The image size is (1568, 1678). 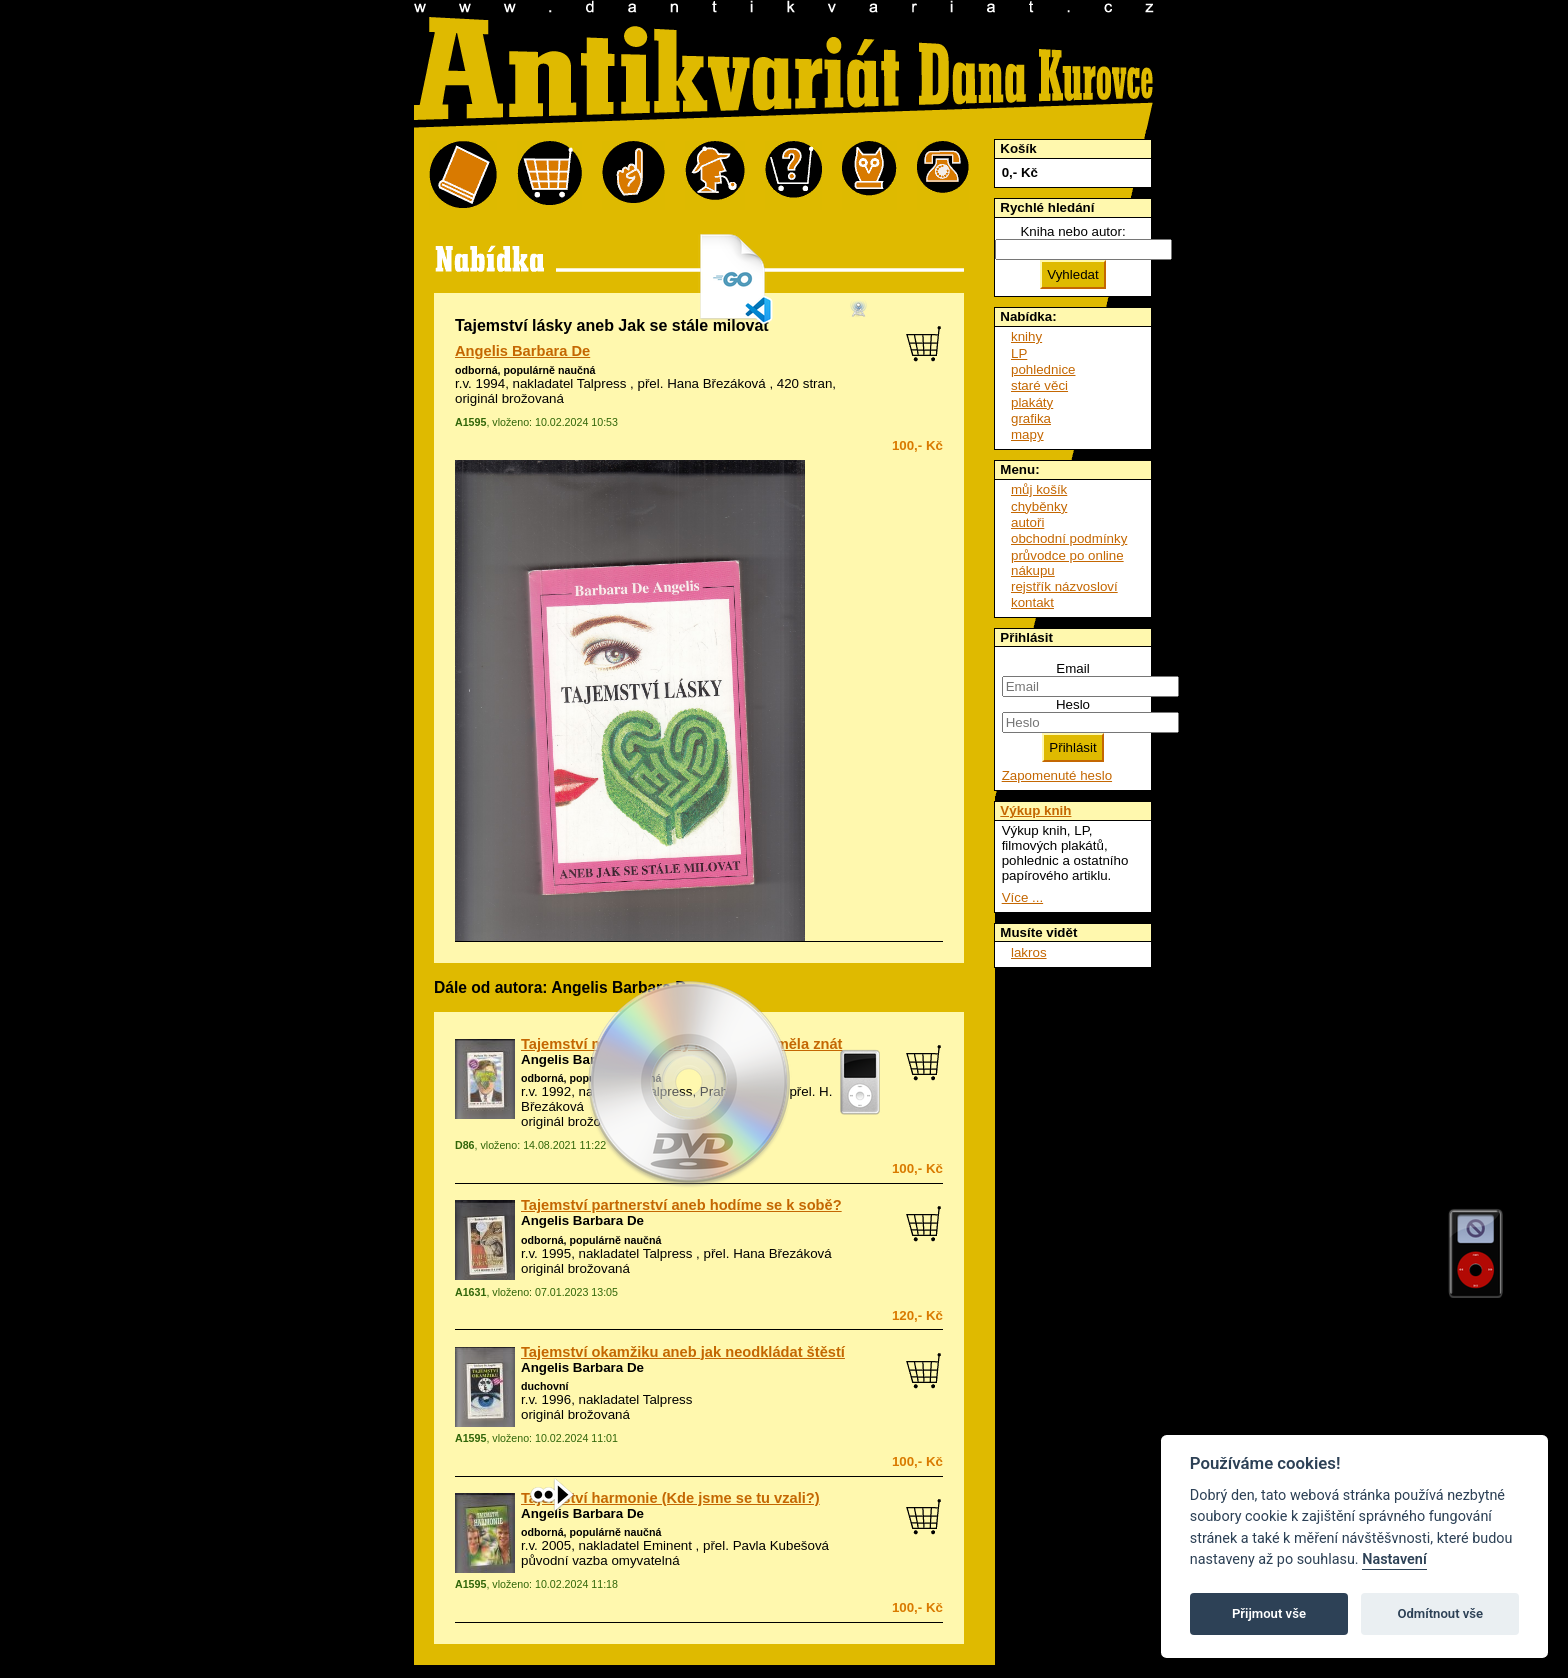 I want to click on indicates wireless network connectivity status, so click(x=858, y=308).